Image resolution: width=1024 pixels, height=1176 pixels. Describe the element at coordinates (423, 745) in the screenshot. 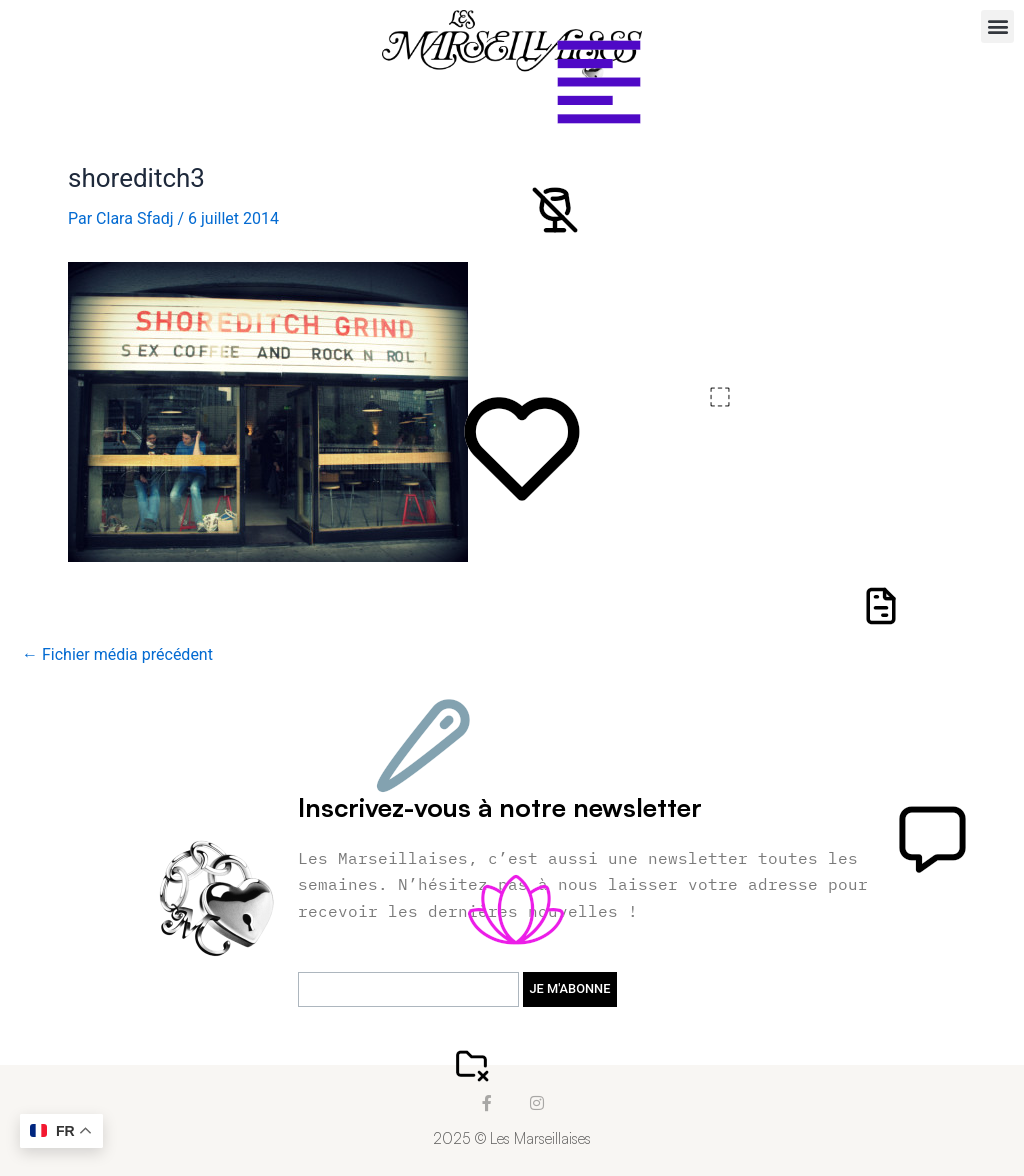

I see `access sewing or tailoring tools` at that location.